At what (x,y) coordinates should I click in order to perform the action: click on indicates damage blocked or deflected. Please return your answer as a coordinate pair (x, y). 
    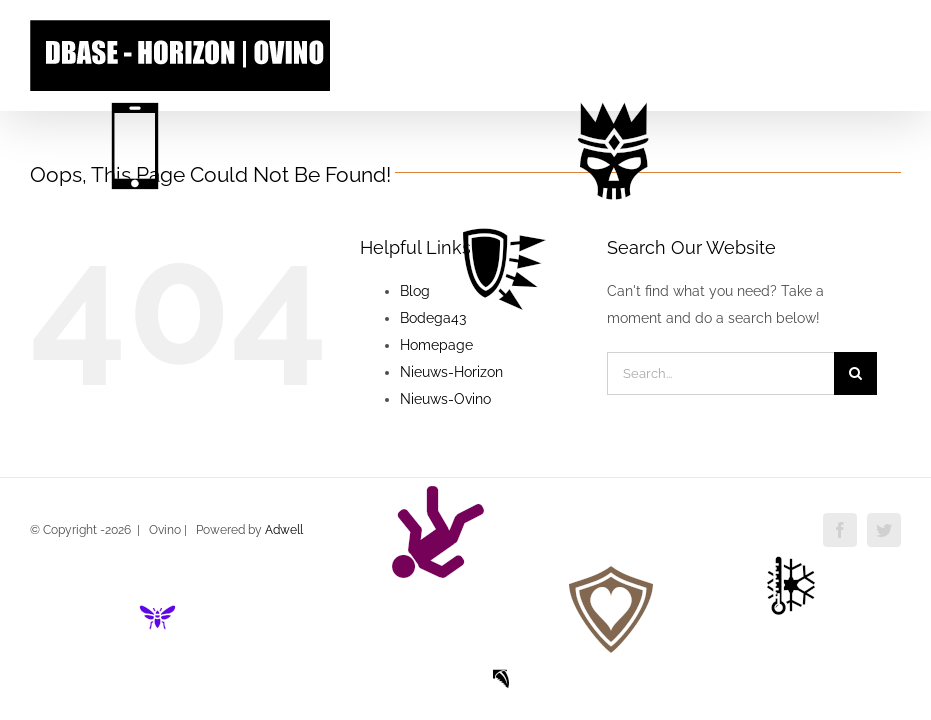
    Looking at the image, I should click on (504, 269).